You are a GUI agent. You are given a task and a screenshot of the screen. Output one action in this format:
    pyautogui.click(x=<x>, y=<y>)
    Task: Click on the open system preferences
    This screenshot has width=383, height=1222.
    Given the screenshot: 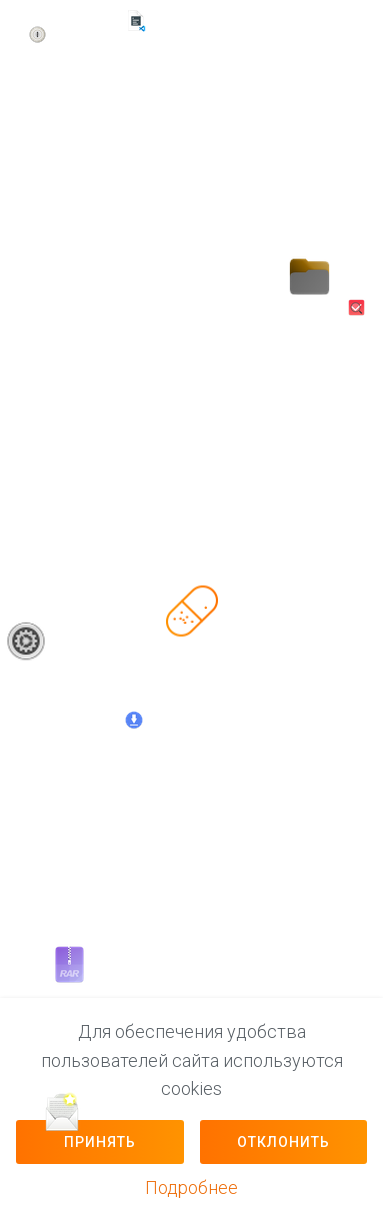 What is the action you would take?
    pyautogui.click(x=26, y=641)
    